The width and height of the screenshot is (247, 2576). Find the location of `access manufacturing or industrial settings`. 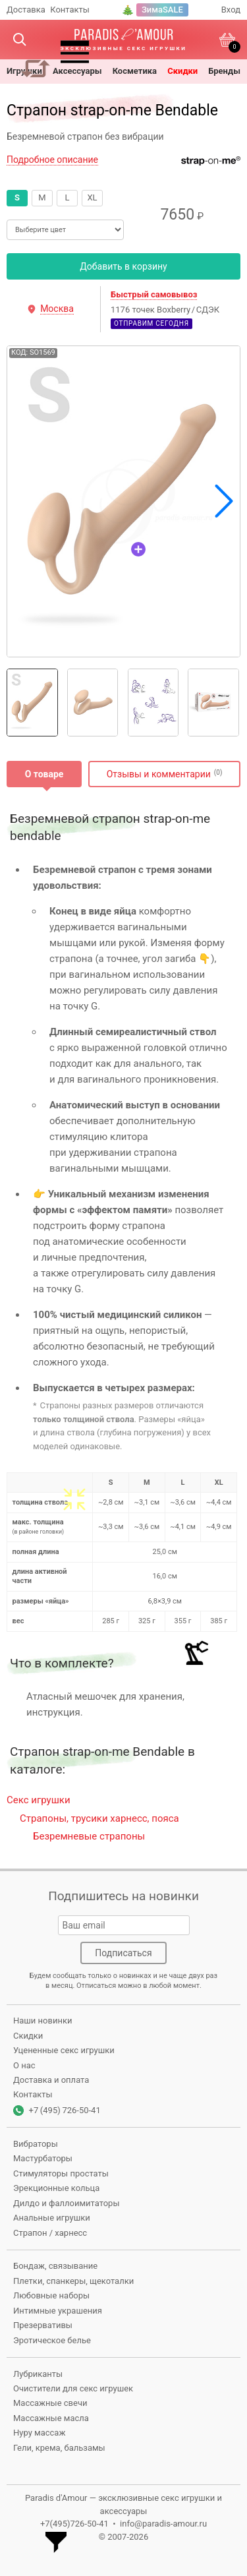

access manufacturing or industrial settings is located at coordinates (196, 1653).